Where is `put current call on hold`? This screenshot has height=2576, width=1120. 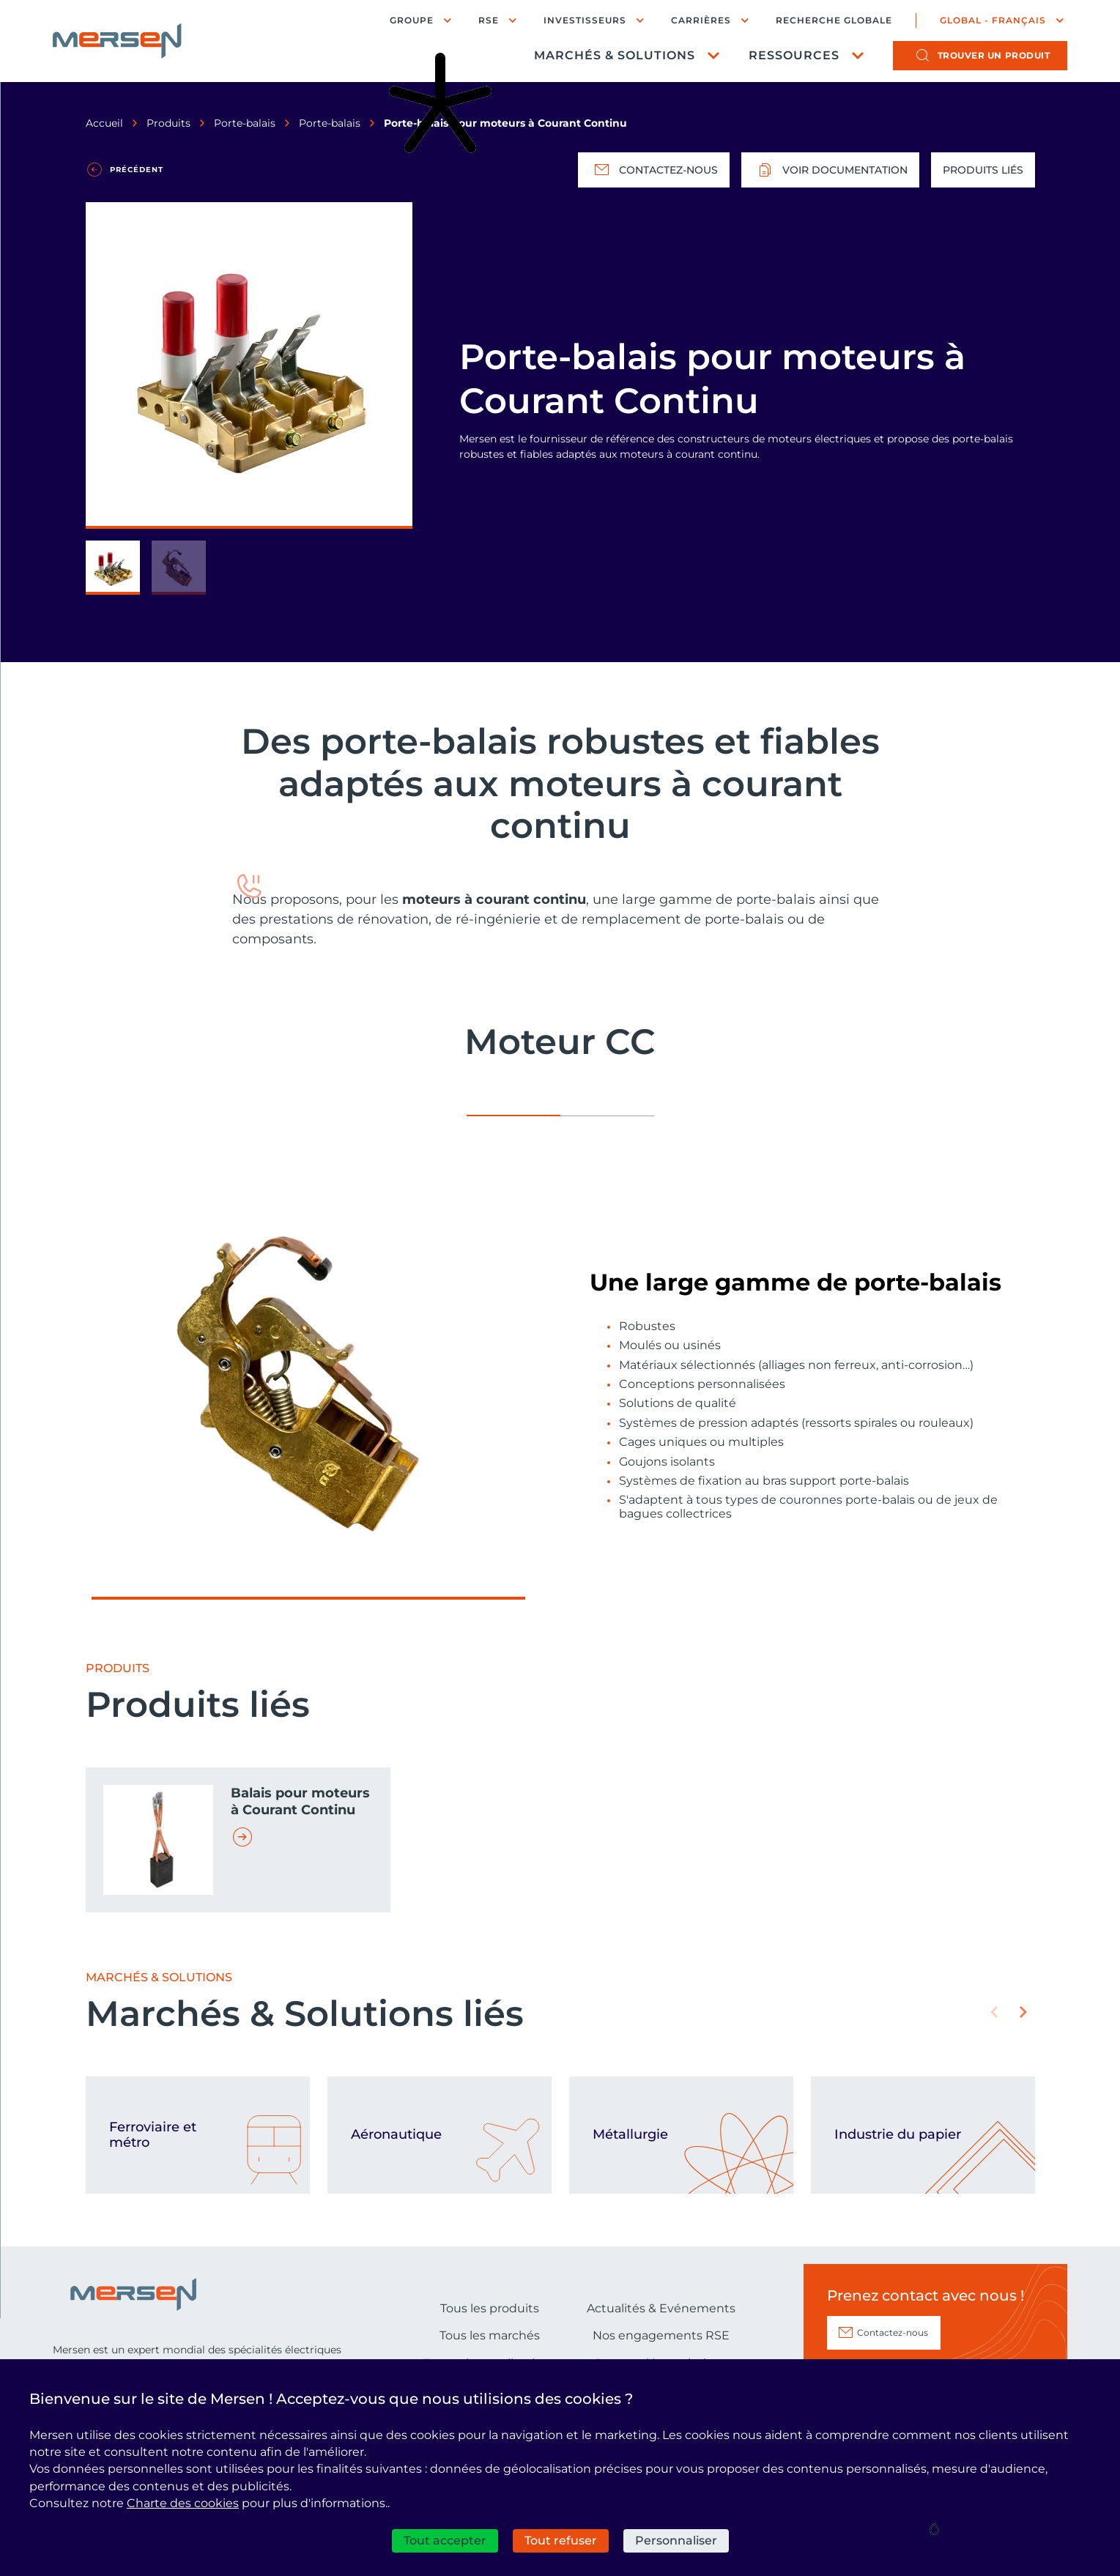
put current call on hold is located at coordinates (250, 886).